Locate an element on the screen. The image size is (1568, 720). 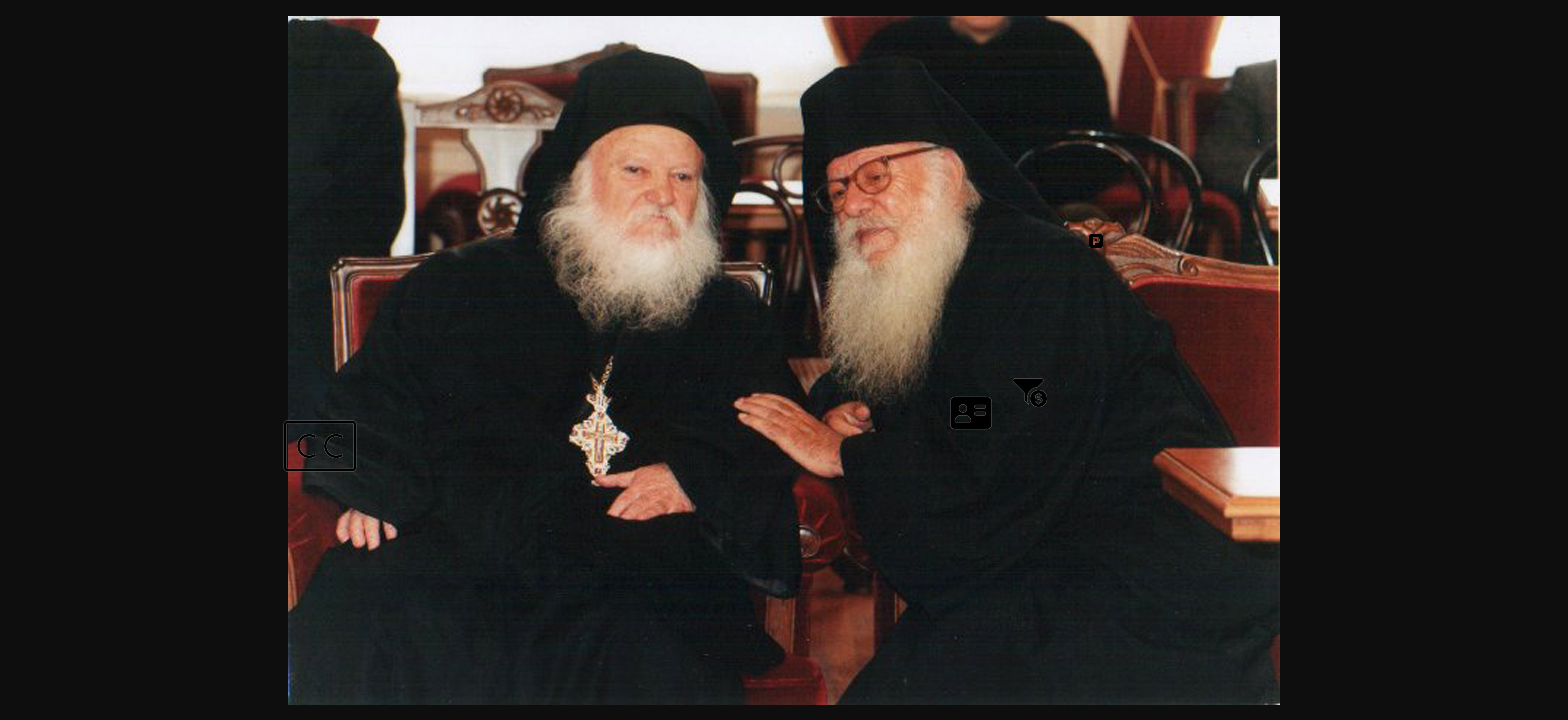
filter results by price or cost is located at coordinates (1030, 390).